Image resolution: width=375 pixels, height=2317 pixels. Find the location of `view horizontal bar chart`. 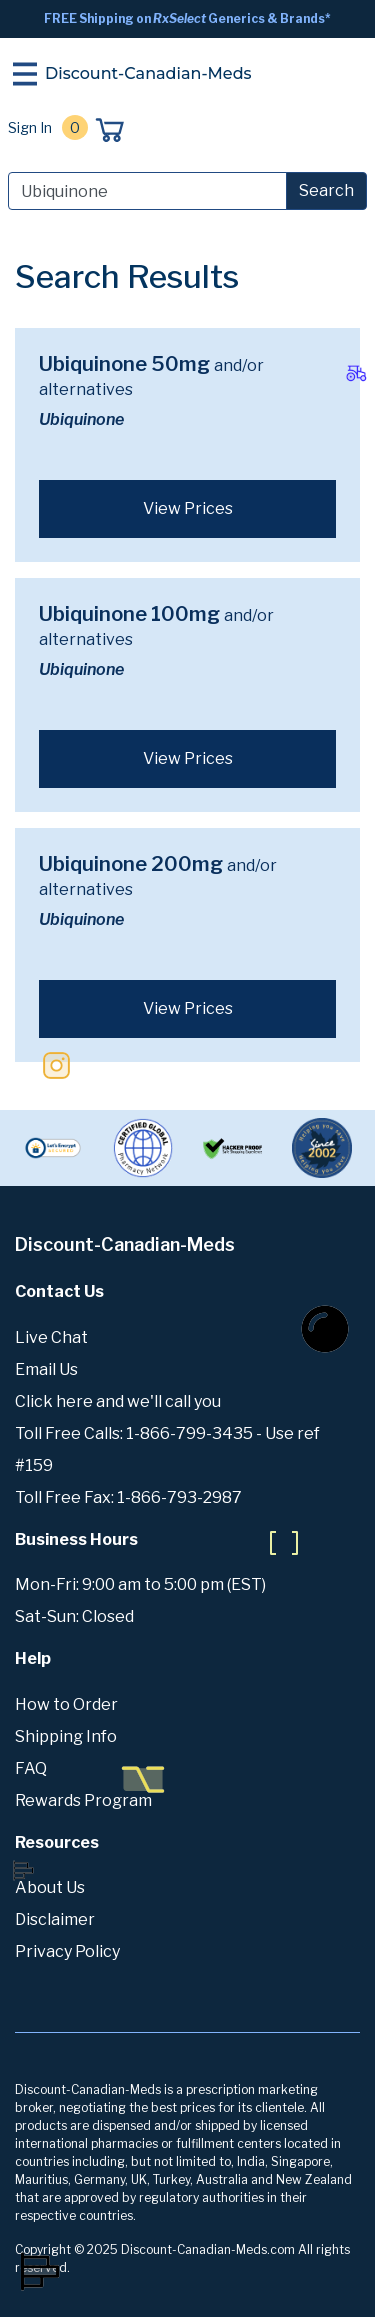

view horizontal bar chart is located at coordinates (22, 1870).